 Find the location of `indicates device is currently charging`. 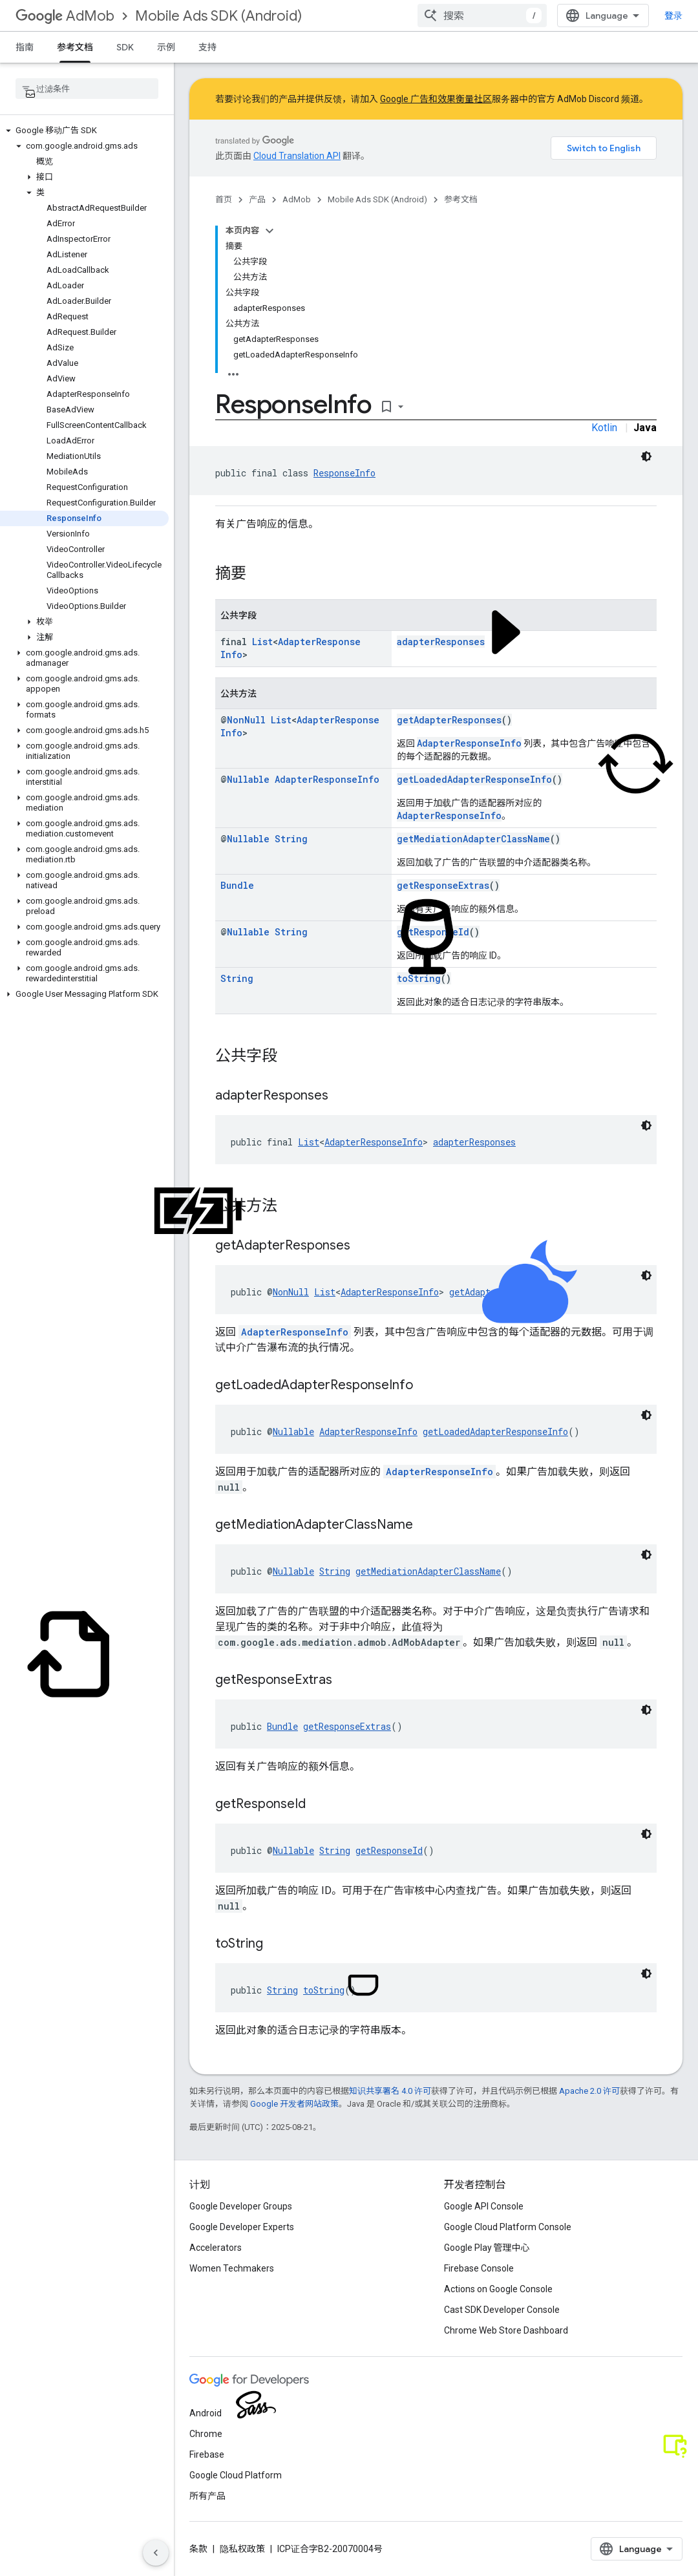

indicates device is currently charging is located at coordinates (198, 1211).